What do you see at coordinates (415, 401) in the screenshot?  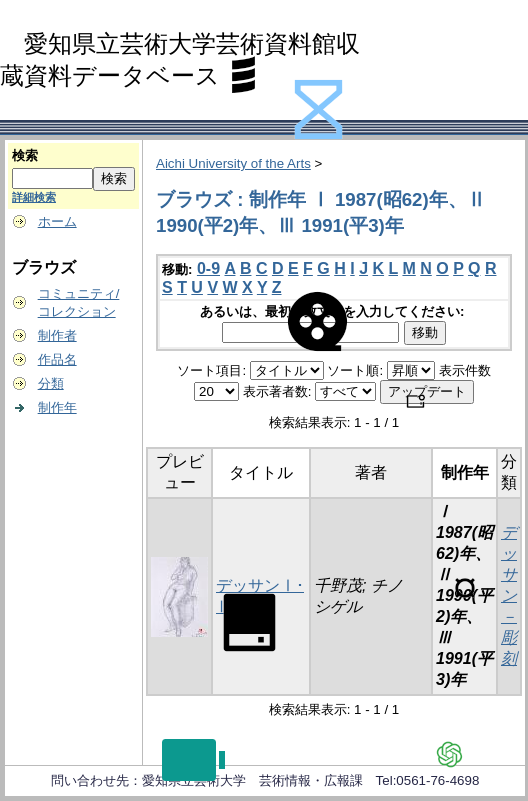 I see `access phone camera or video recording` at bounding box center [415, 401].